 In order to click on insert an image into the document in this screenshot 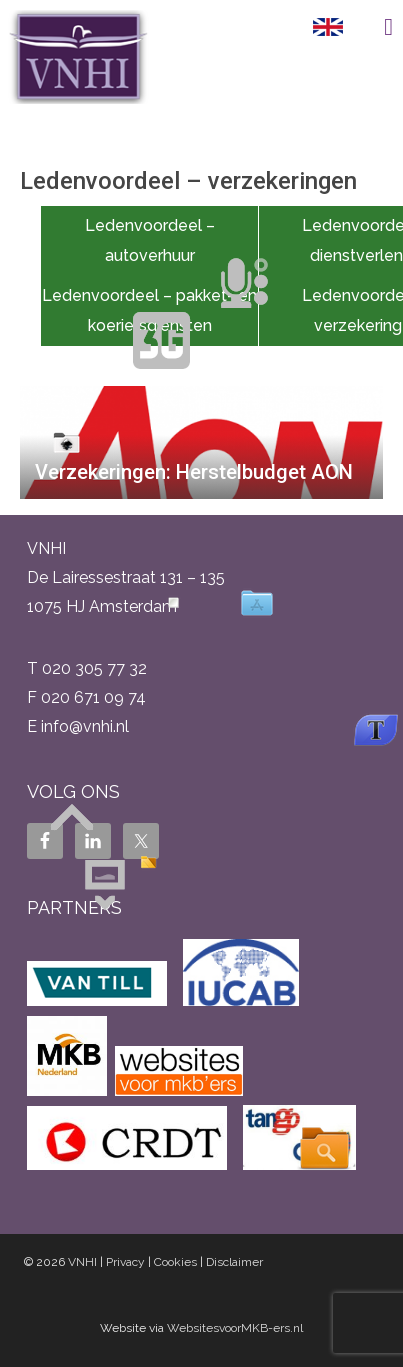, I will do `click(105, 886)`.